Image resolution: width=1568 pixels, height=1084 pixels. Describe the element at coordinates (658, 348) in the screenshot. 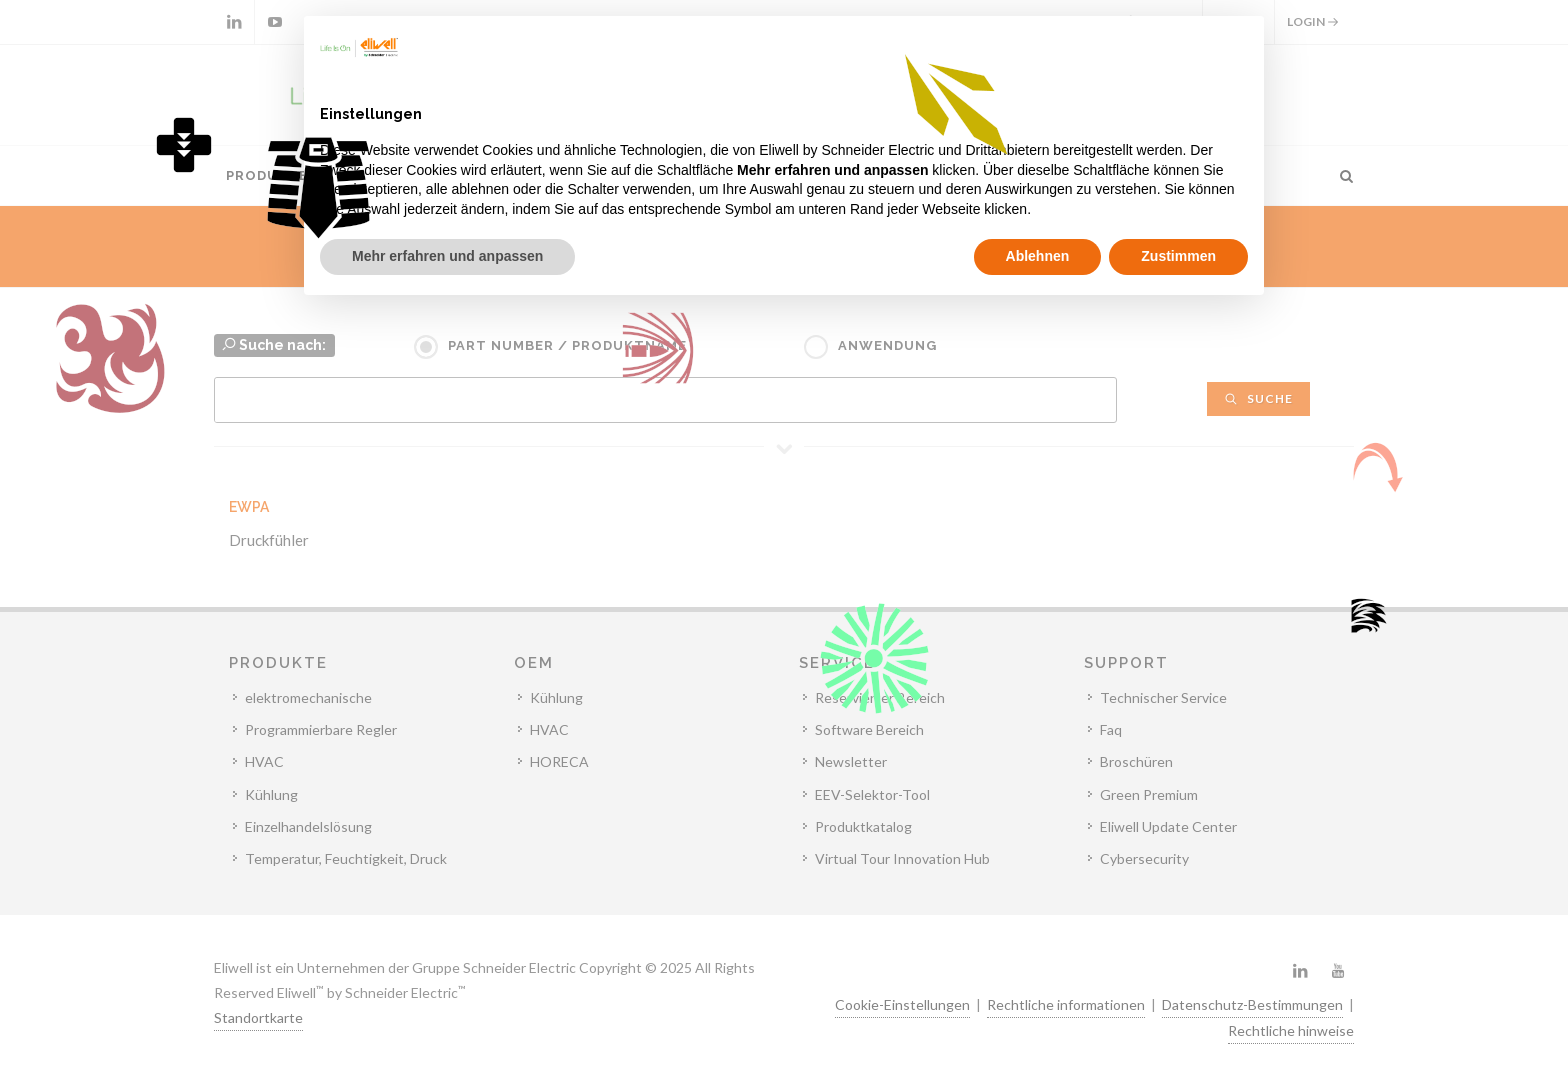

I see `indicates high-speed or fast-forward action` at that location.